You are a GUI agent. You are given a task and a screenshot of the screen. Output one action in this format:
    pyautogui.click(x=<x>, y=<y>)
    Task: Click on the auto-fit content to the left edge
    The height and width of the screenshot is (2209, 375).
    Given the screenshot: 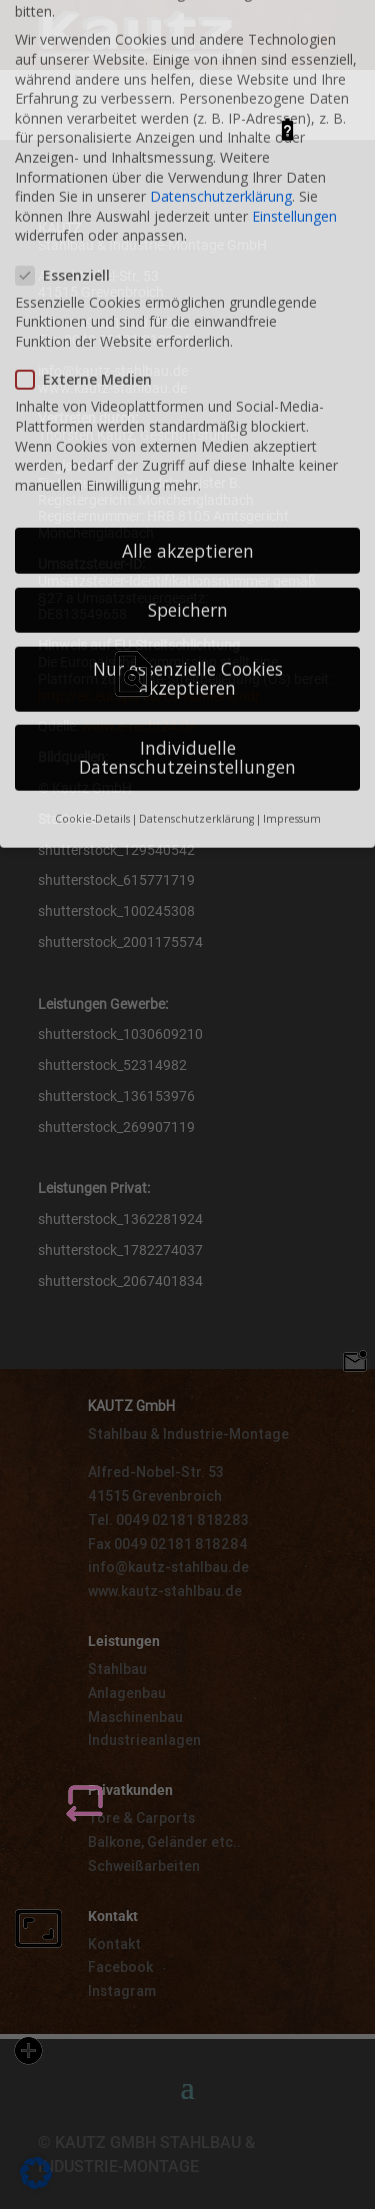 What is the action you would take?
    pyautogui.click(x=85, y=1802)
    